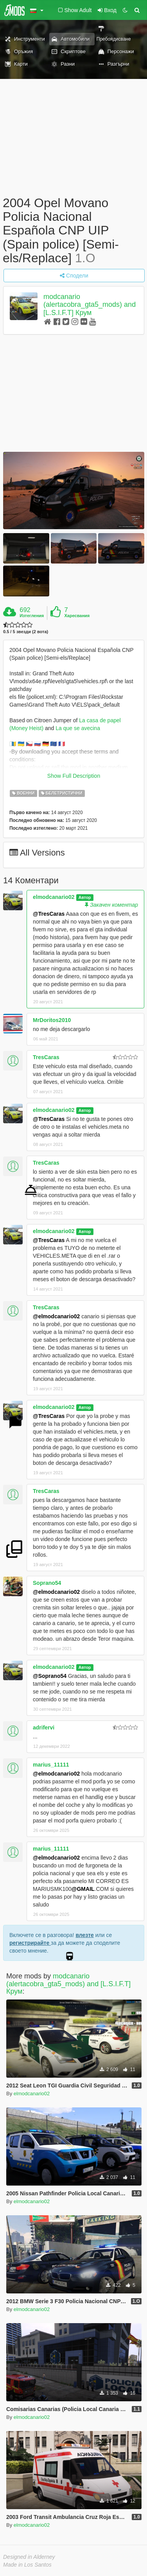 This screenshot has width=147, height=2576. Describe the element at coordinates (14, 1549) in the screenshot. I see `duplicate or copy a book/document` at that location.